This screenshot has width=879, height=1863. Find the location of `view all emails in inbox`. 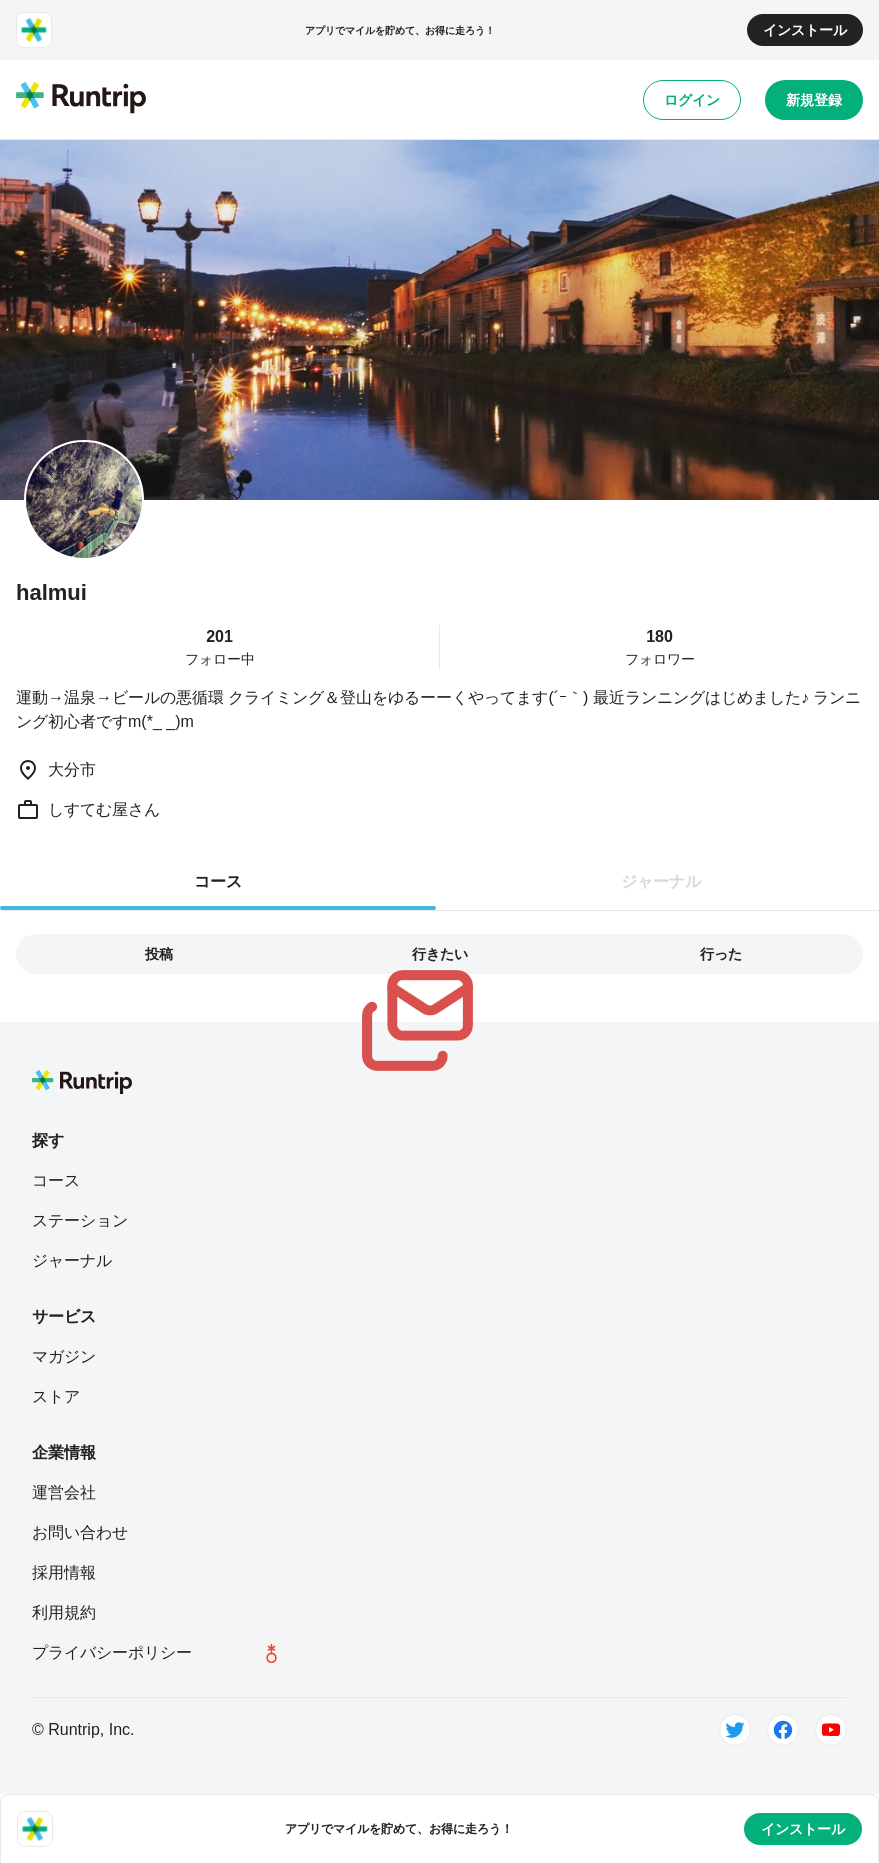

view all emails in inbox is located at coordinates (417, 1020).